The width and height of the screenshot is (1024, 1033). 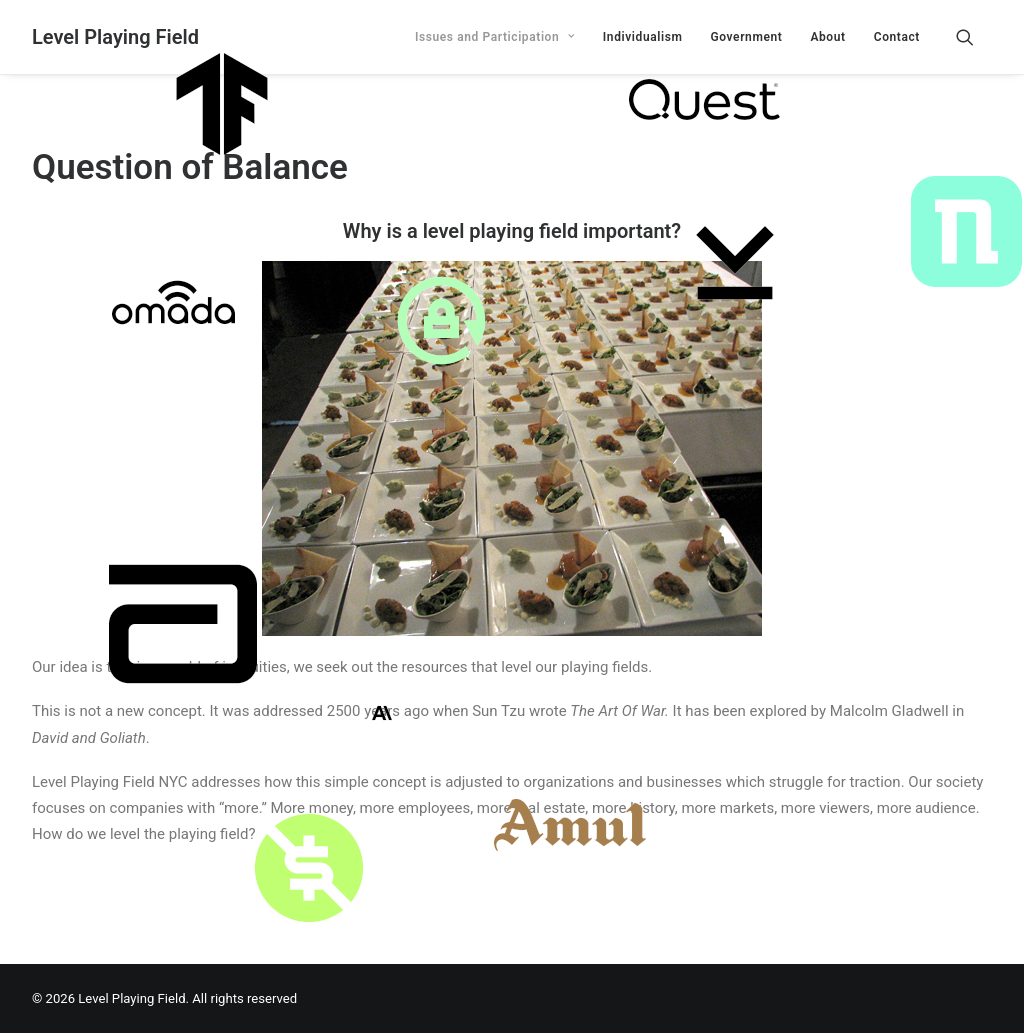 I want to click on skip to bottom of page or list, so click(x=735, y=268).